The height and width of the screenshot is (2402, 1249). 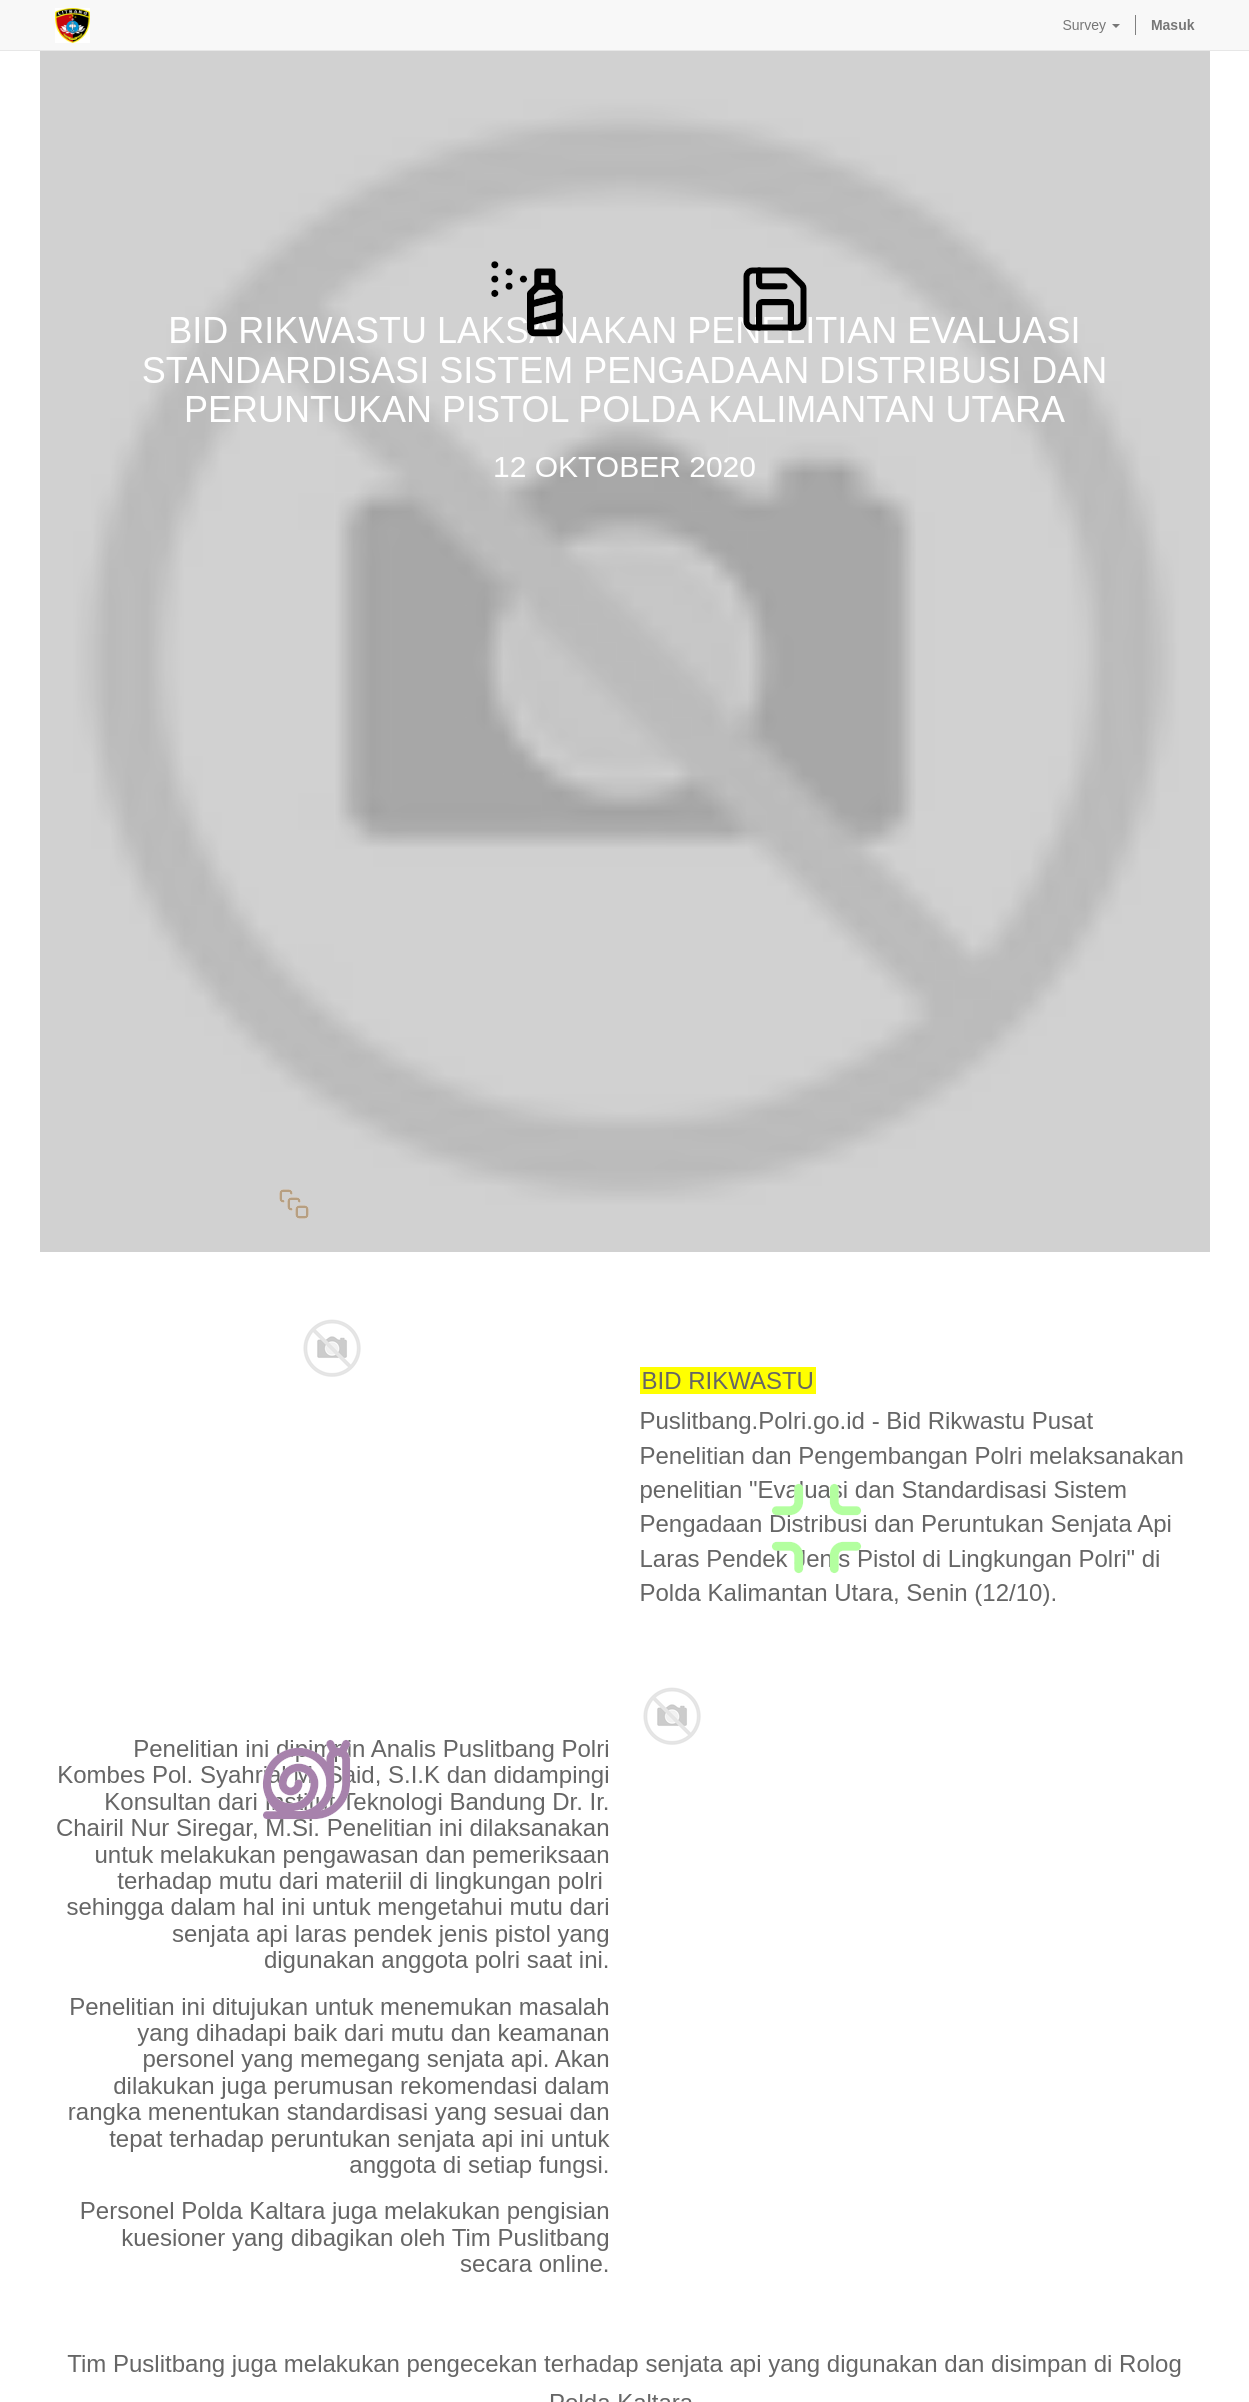 I want to click on minimize or exit fullscreen mode, so click(x=816, y=1528).